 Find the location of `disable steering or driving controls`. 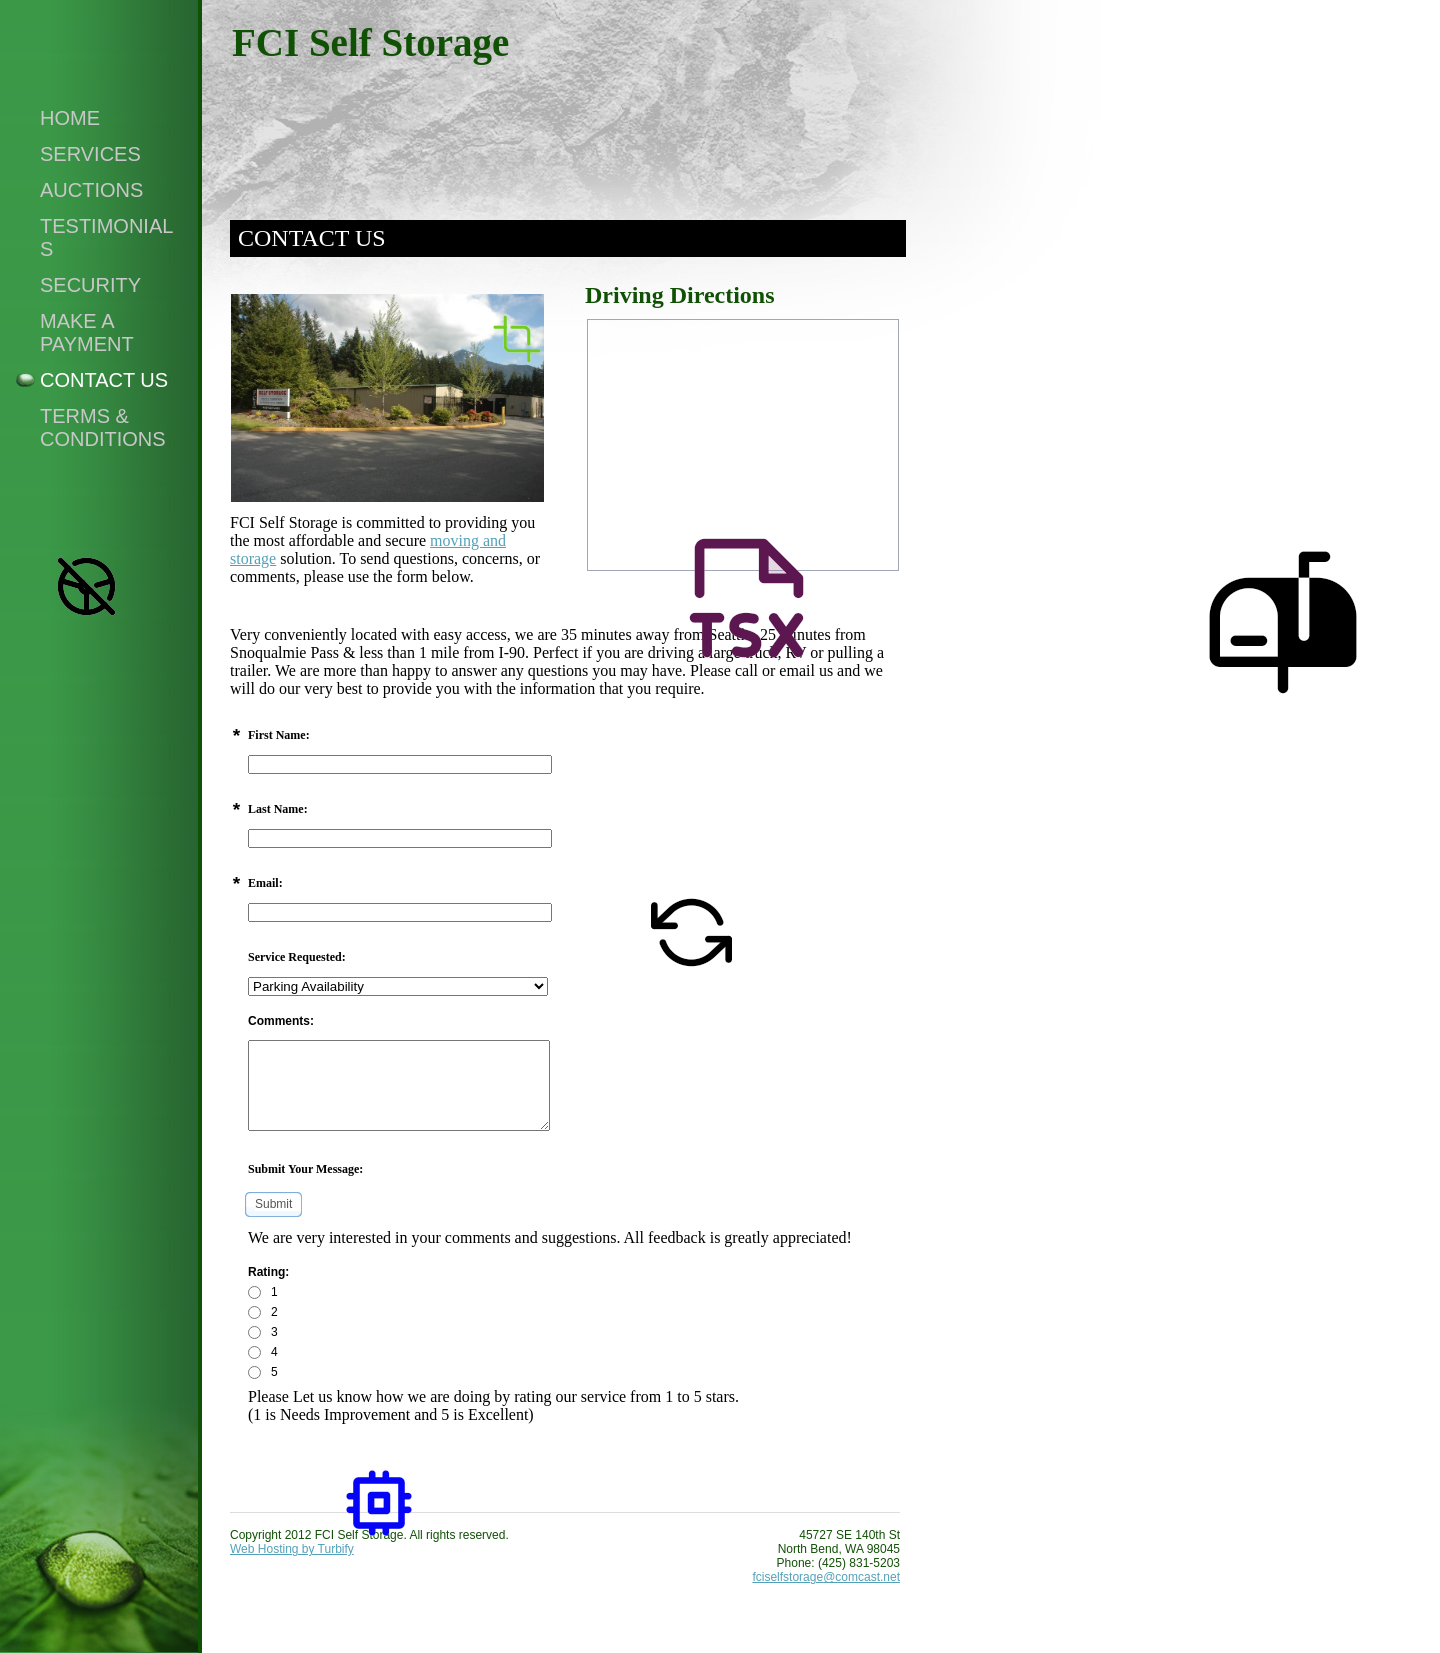

disable steering or driving controls is located at coordinates (86, 586).